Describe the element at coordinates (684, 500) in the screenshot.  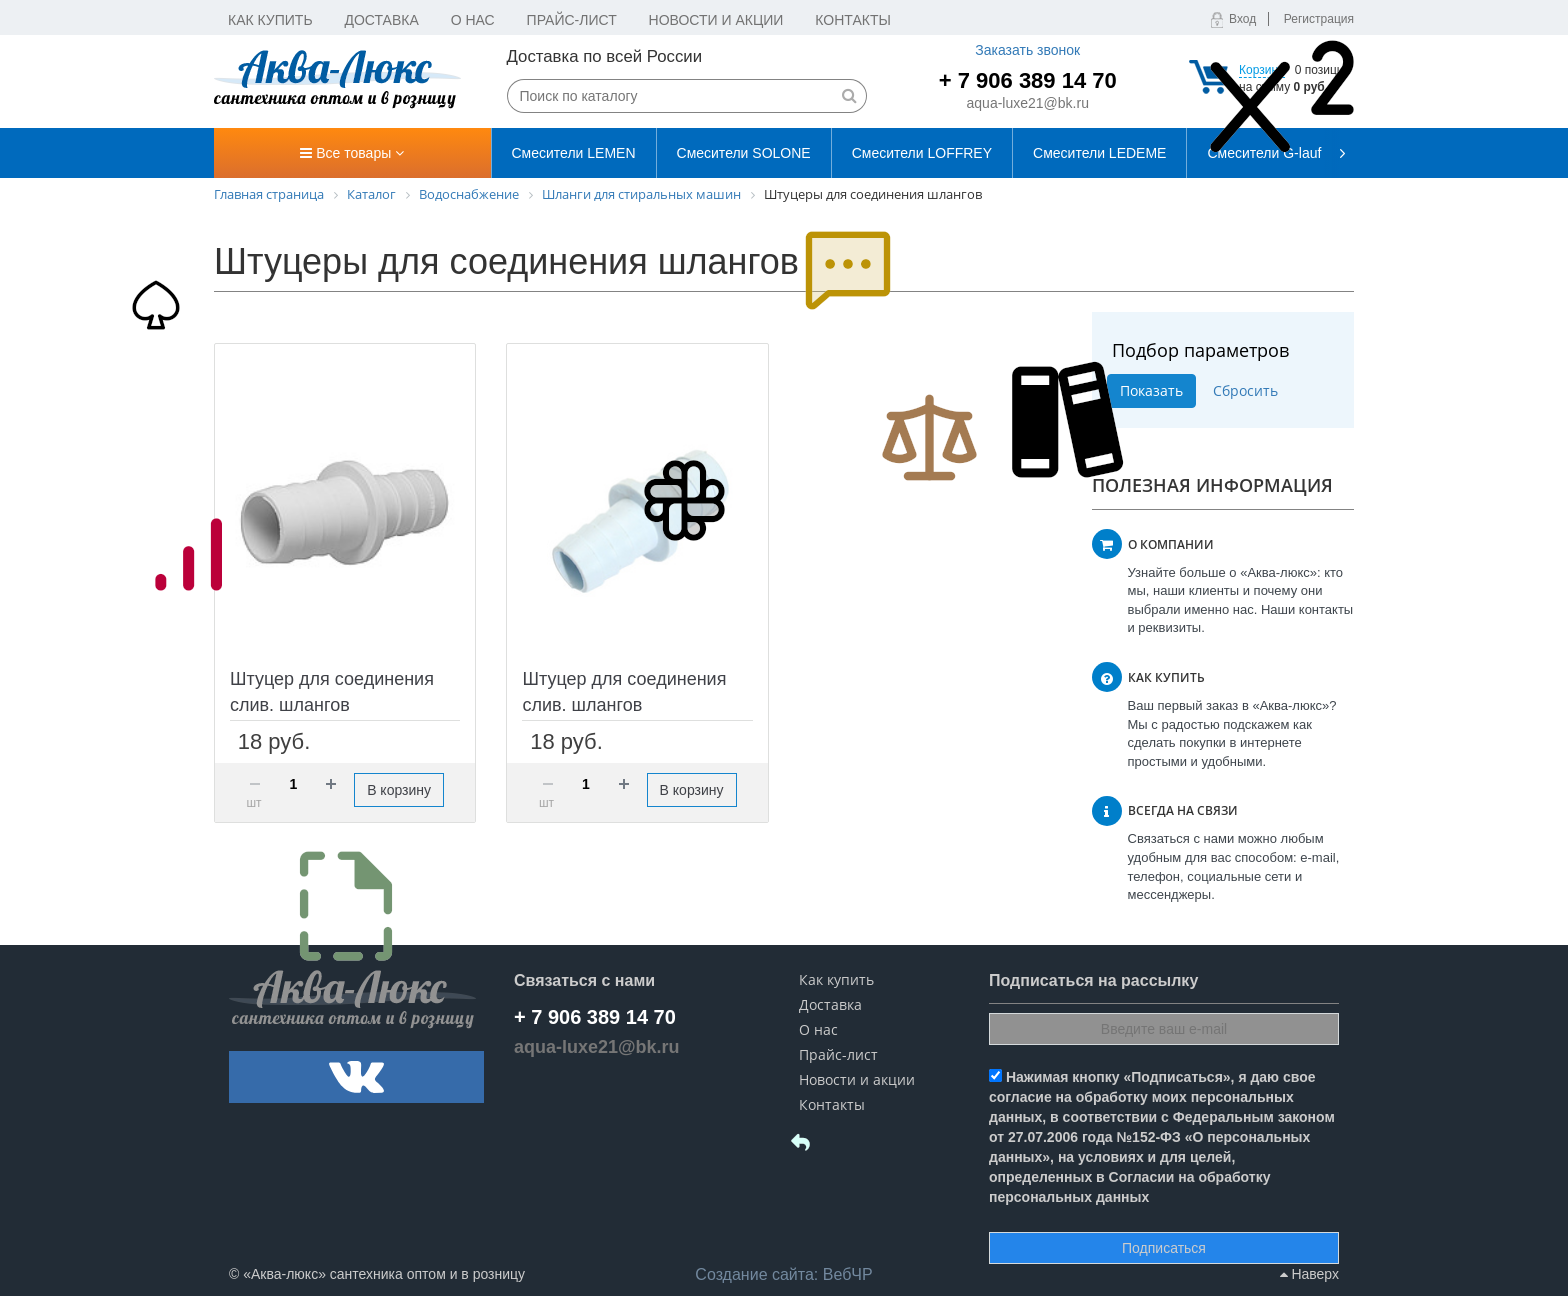
I see `open Slack messaging app` at that location.